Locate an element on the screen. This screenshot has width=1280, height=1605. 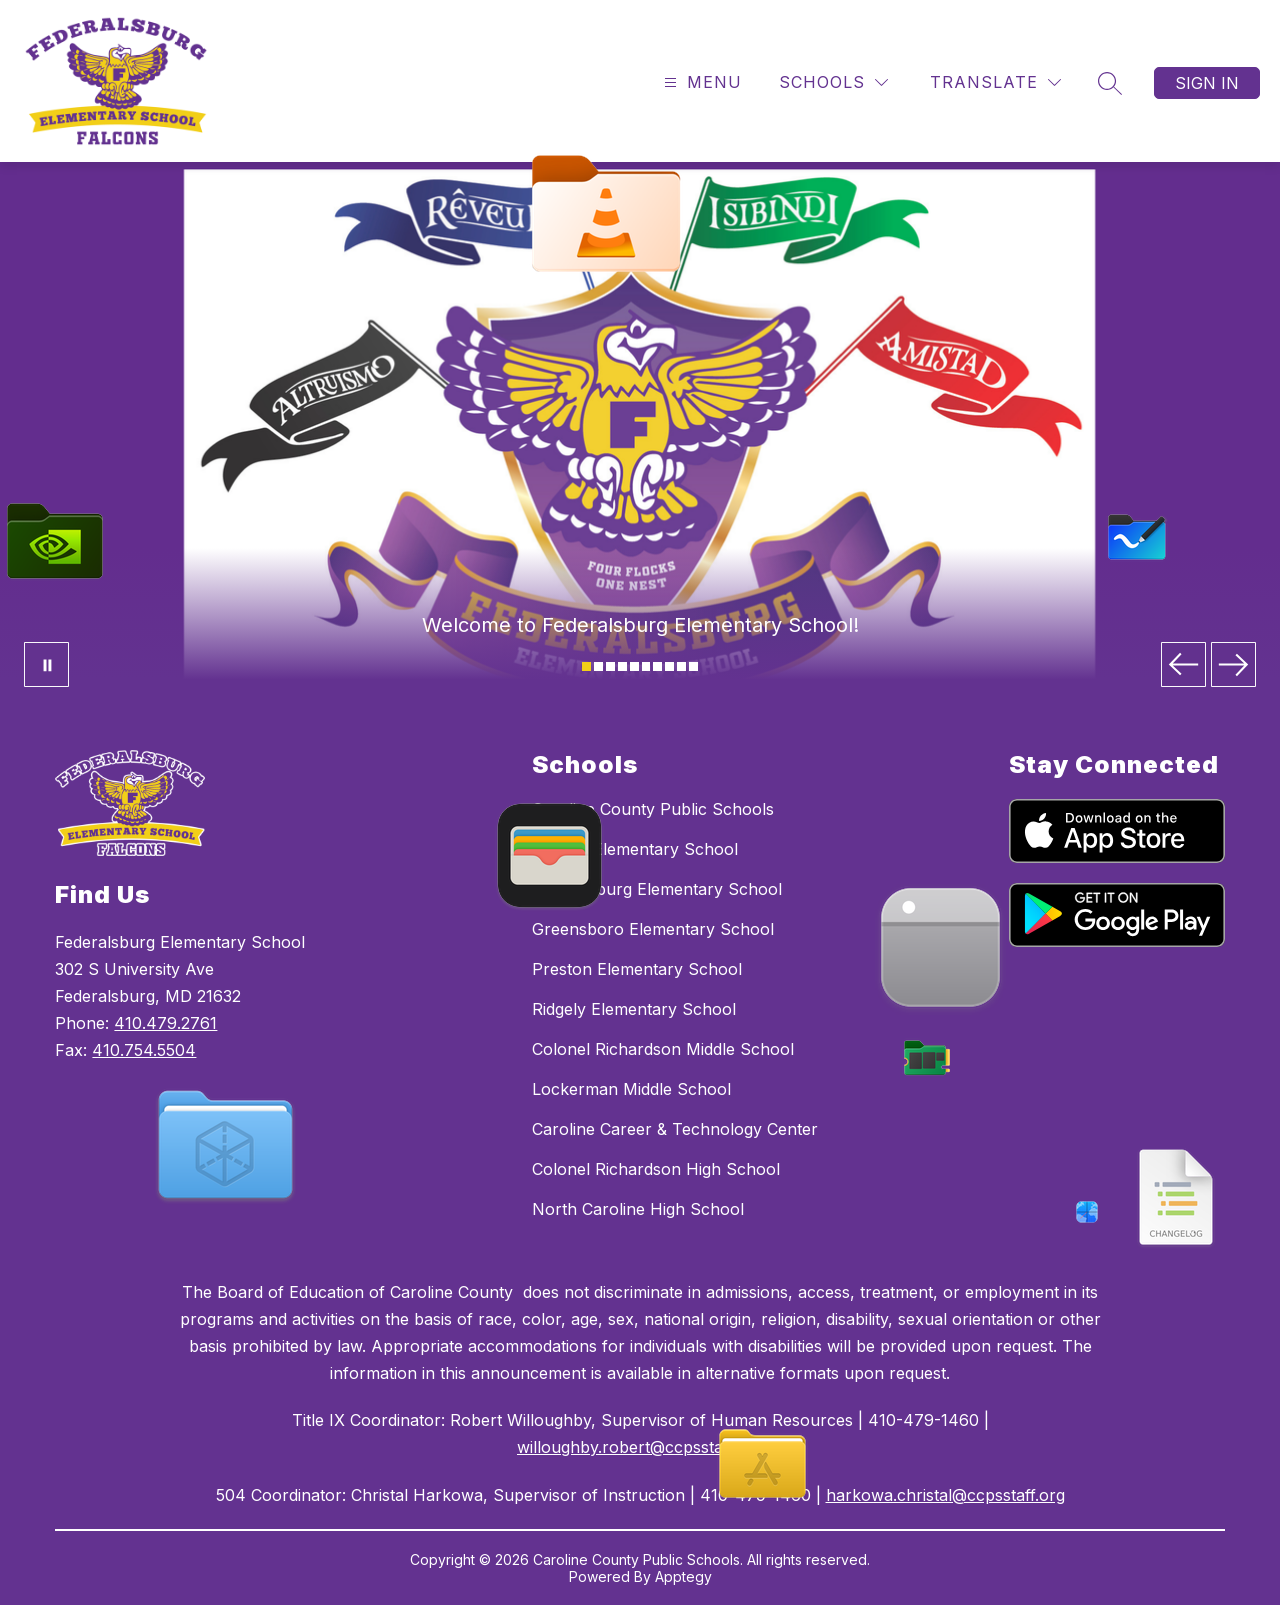
open microsoft whiteboard files folder is located at coordinates (1136, 538).